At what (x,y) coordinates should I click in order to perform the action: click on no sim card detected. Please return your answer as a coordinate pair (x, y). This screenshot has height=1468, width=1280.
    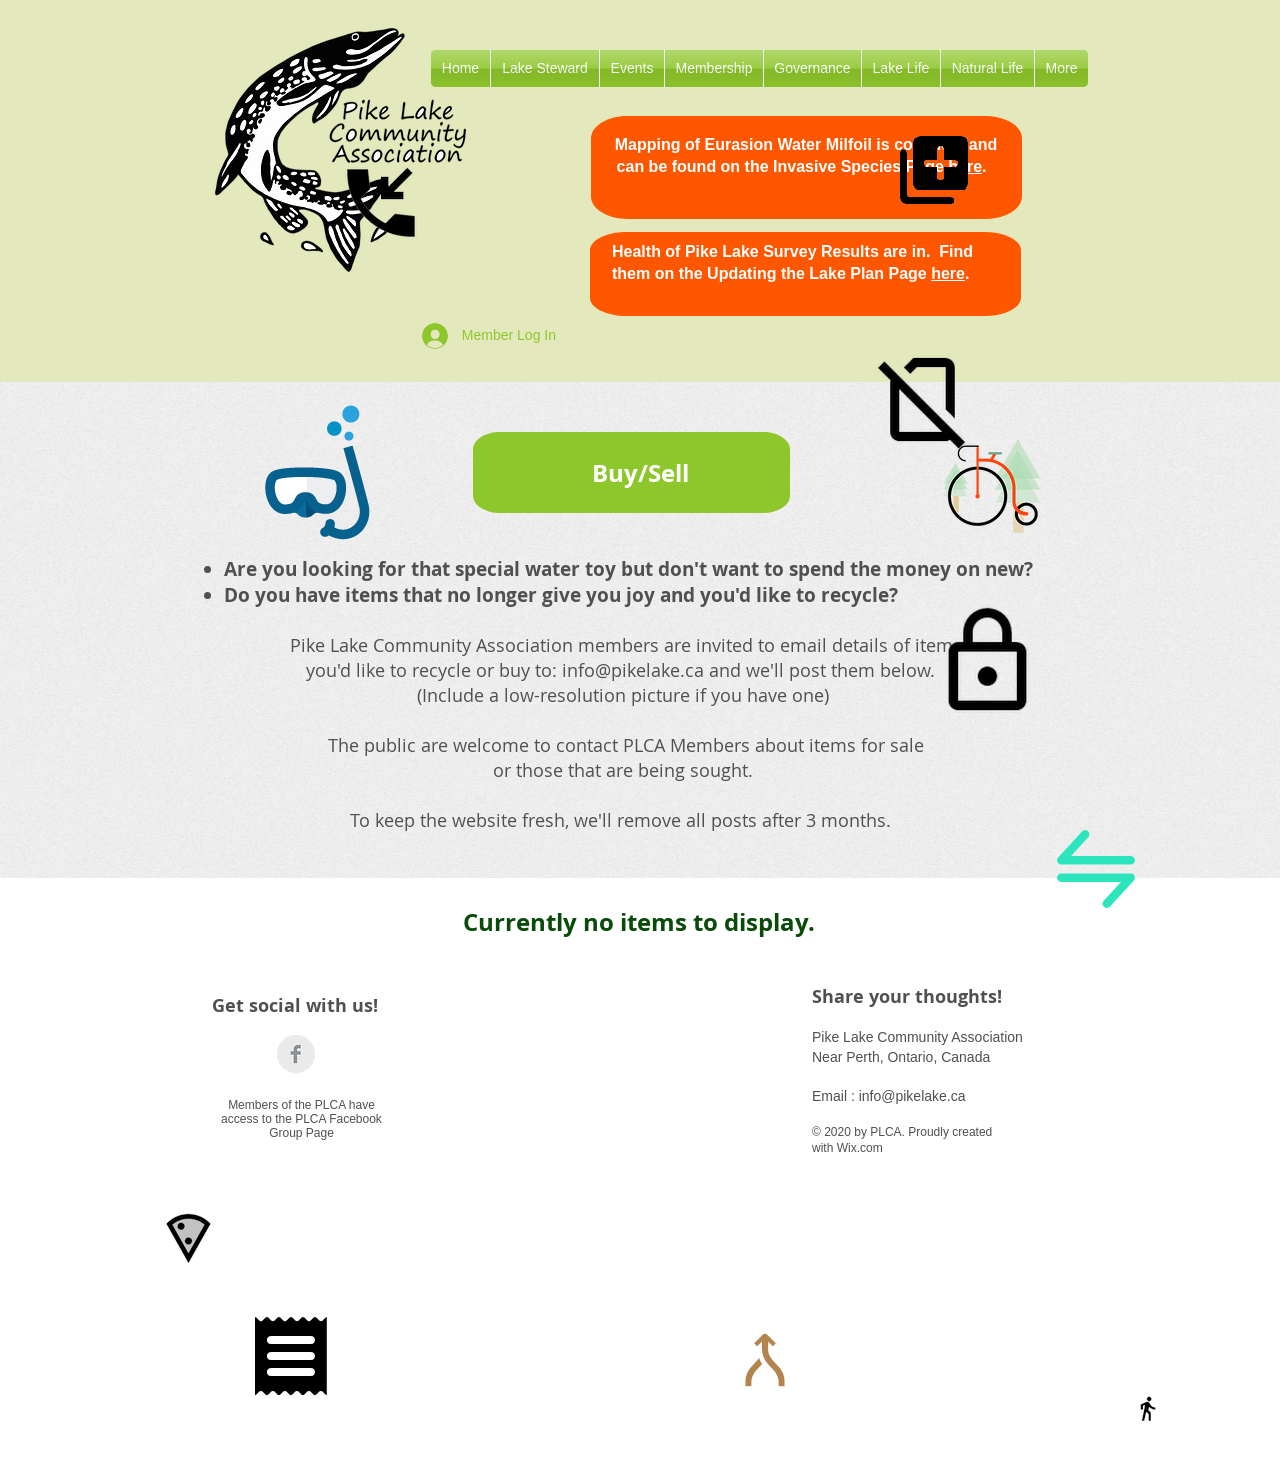
    Looking at the image, I should click on (922, 399).